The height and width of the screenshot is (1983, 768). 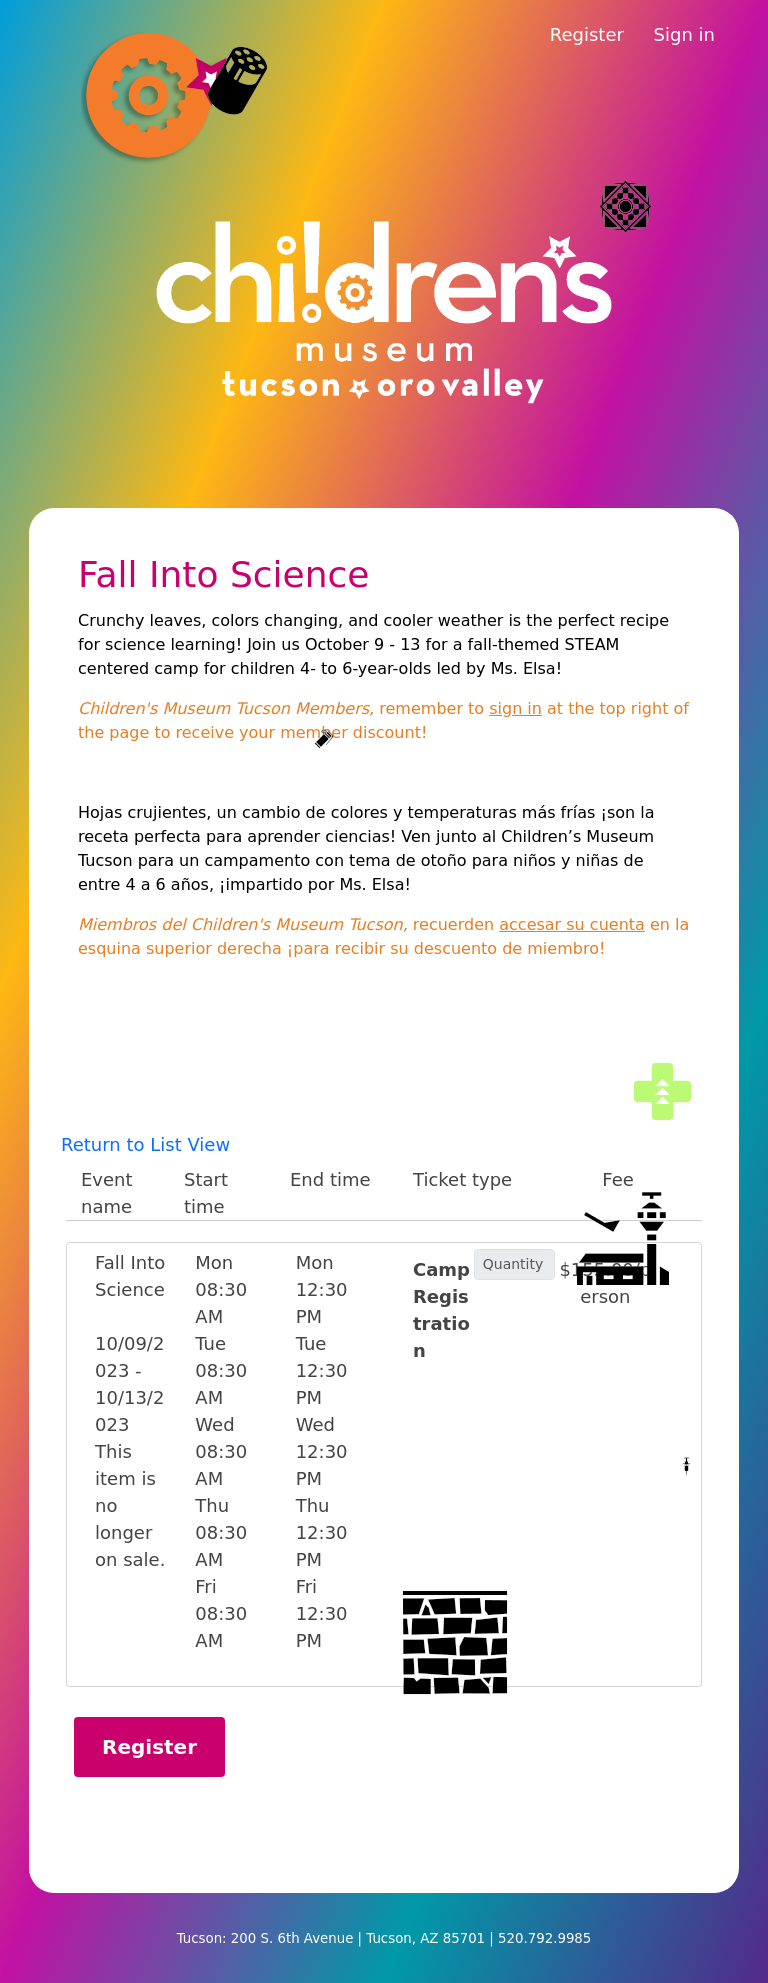 I want to click on decorative geometric pattern or badge element, so click(x=625, y=206).